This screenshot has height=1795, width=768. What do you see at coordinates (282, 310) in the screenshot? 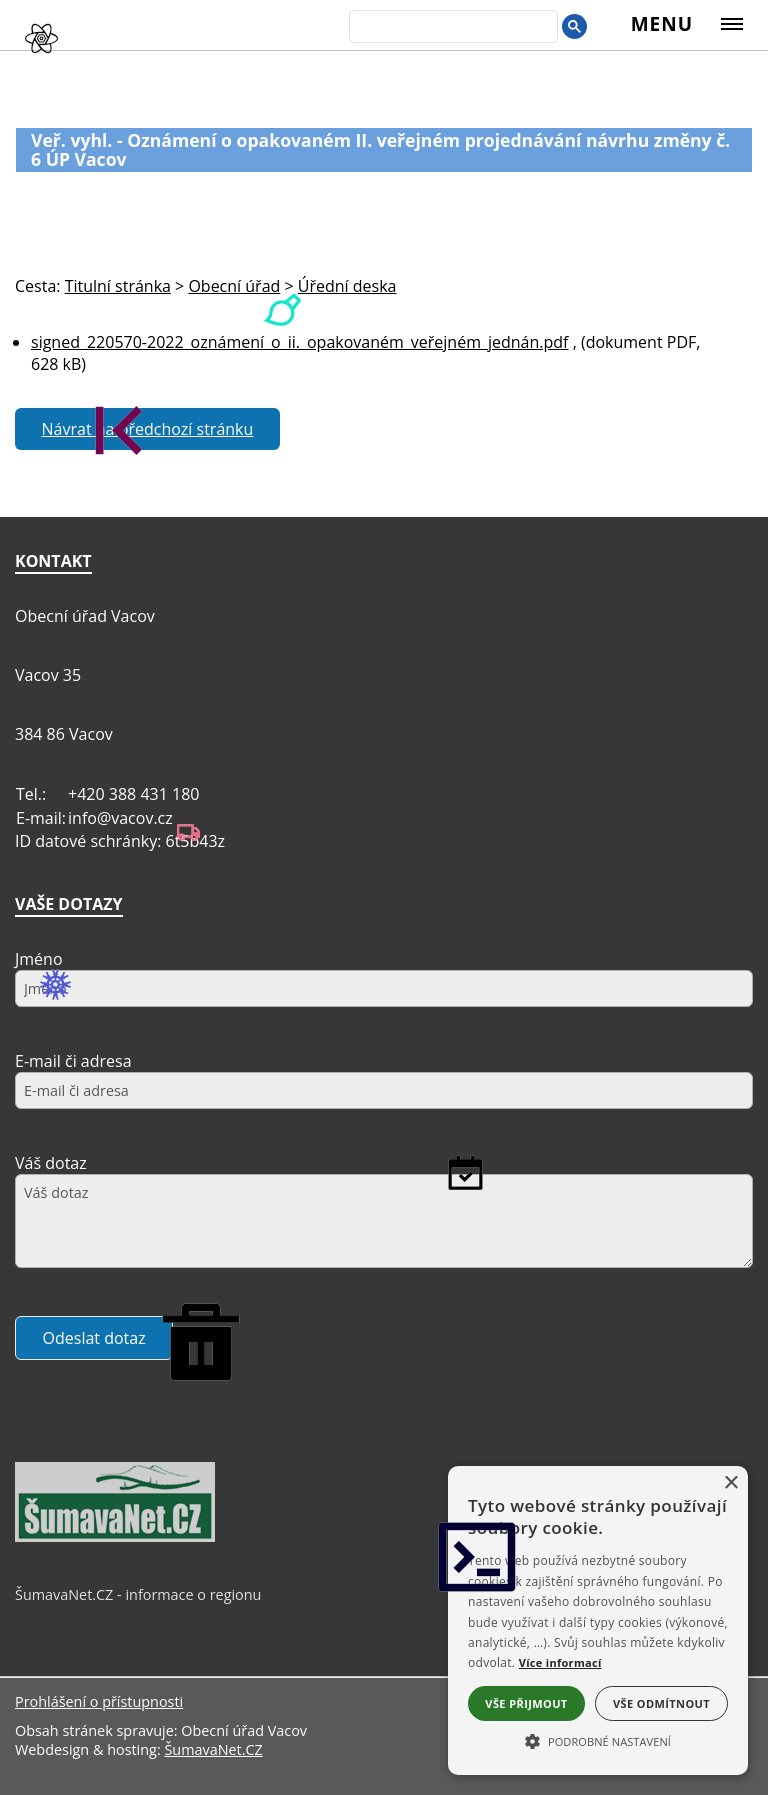
I see `access brush or painting tools` at bounding box center [282, 310].